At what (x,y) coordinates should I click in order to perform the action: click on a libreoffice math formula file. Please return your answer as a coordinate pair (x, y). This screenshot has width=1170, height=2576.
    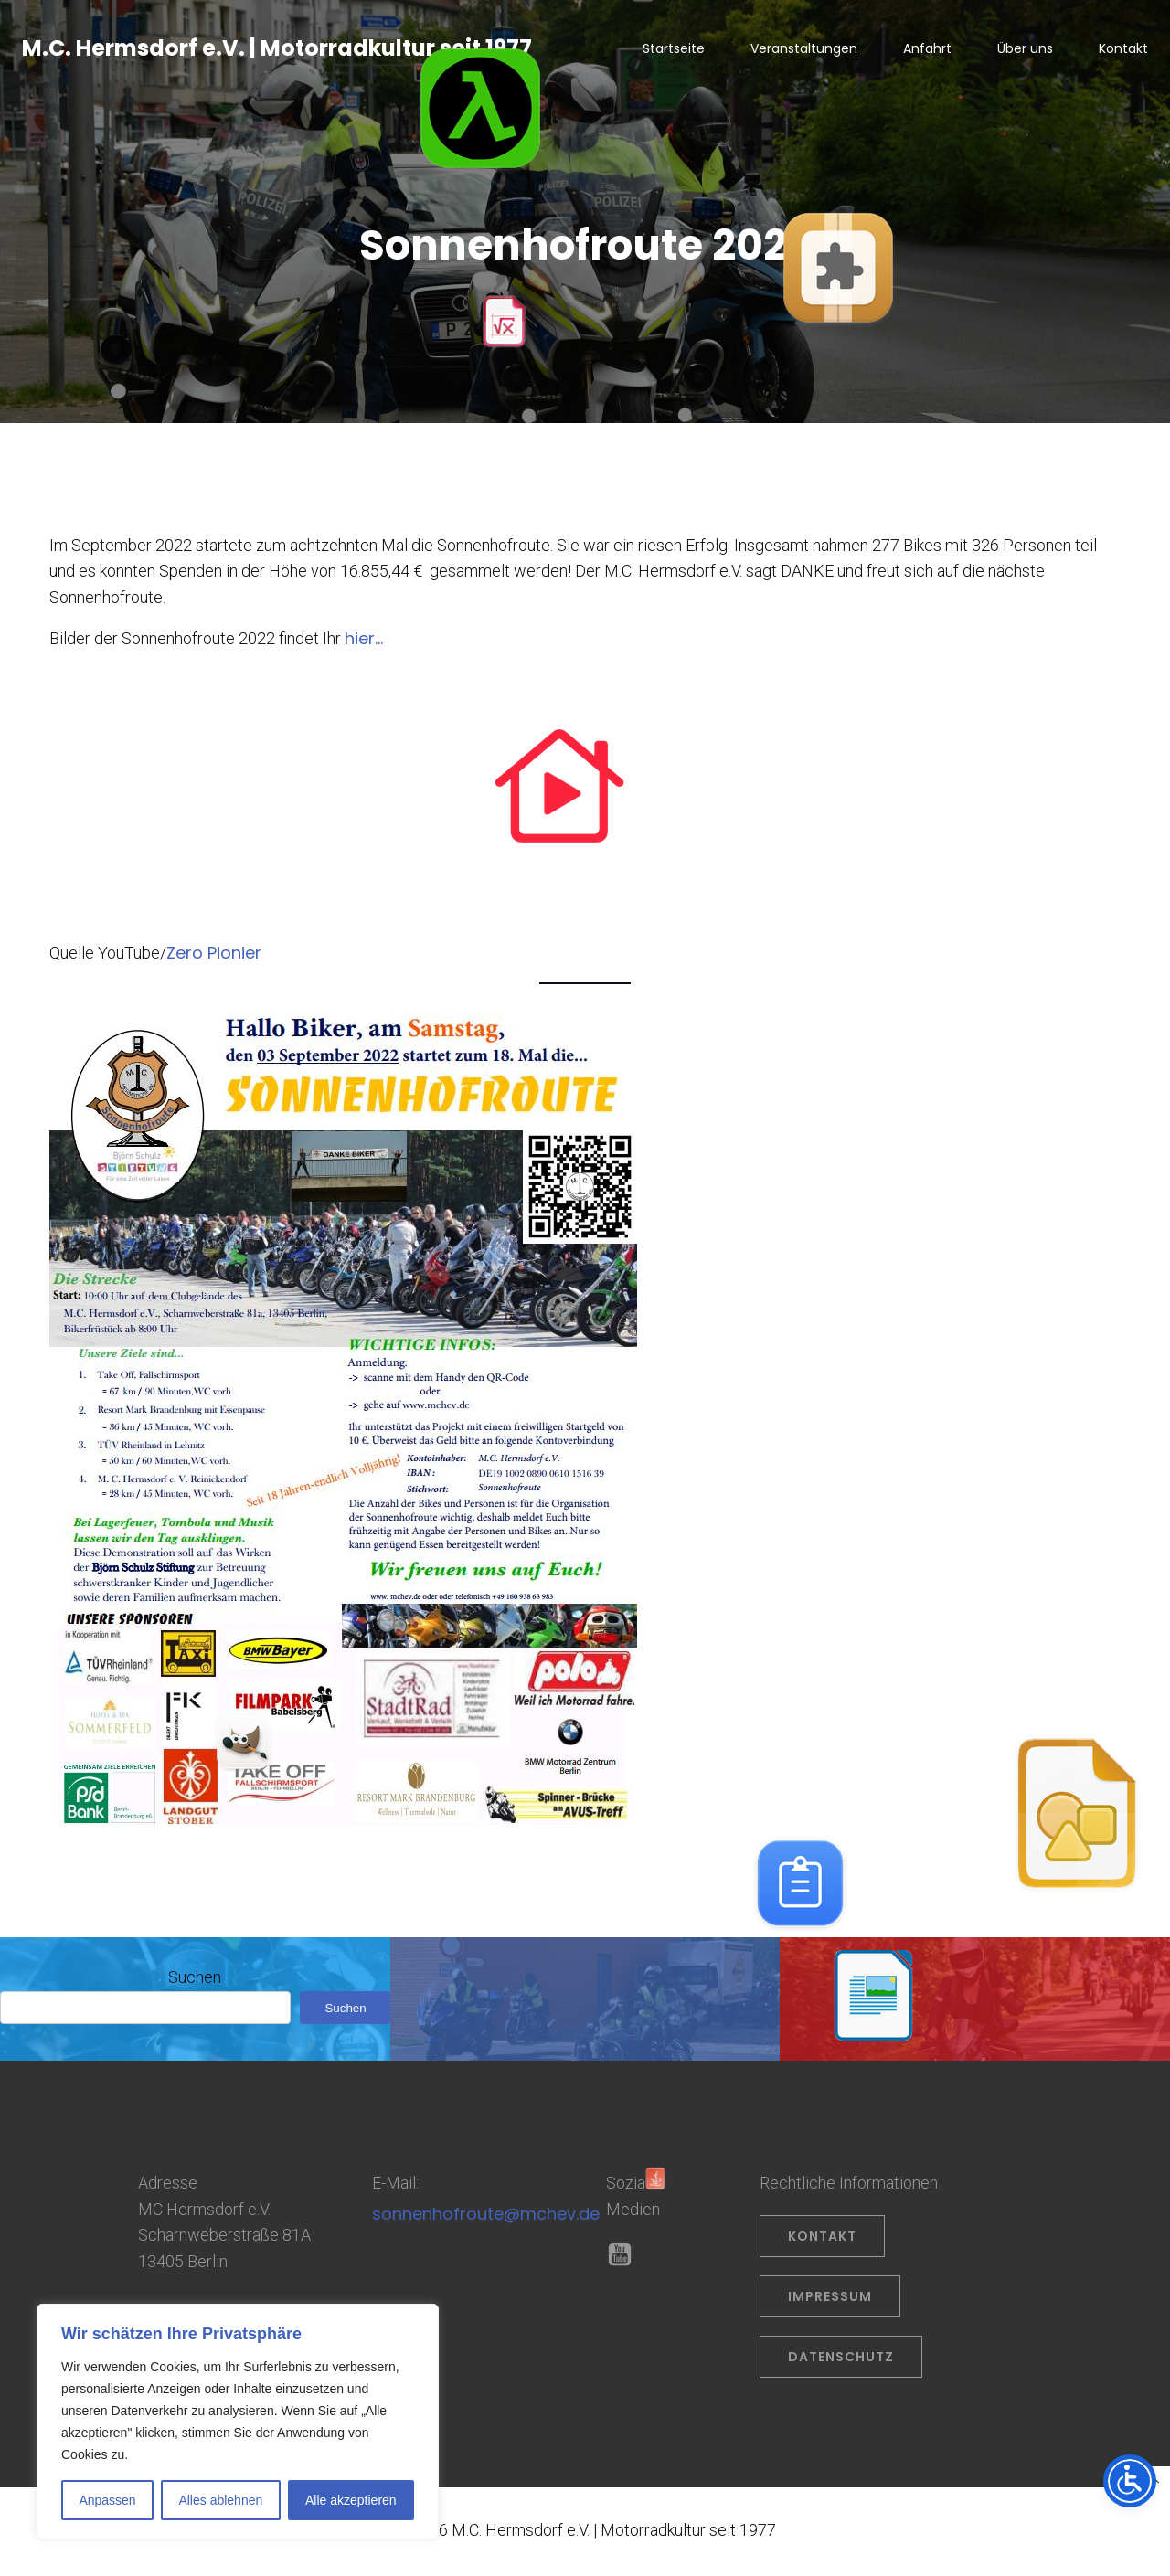
    Looking at the image, I should click on (504, 321).